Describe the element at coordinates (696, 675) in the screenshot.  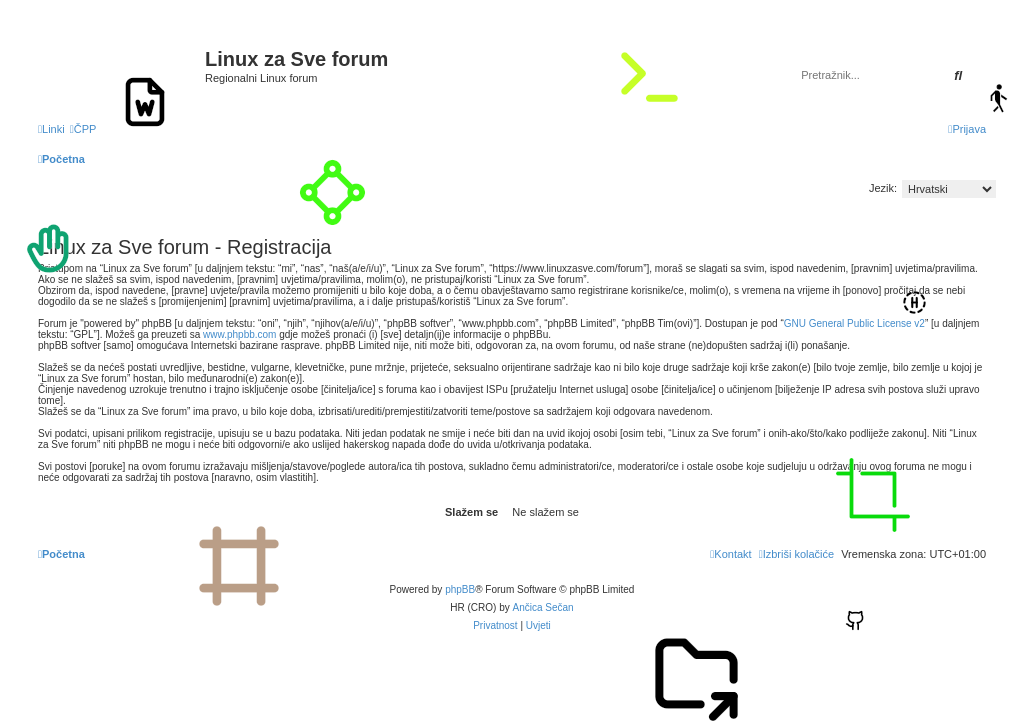
I see `share a folder with others` at that location.